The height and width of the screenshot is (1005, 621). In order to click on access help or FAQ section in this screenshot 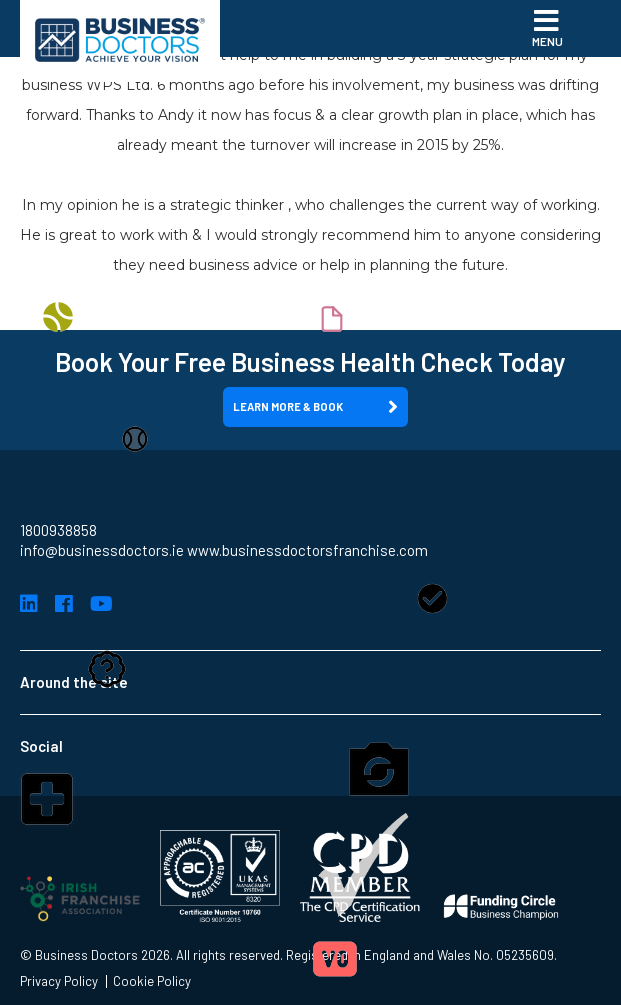, I will do `click(107, 669)`.